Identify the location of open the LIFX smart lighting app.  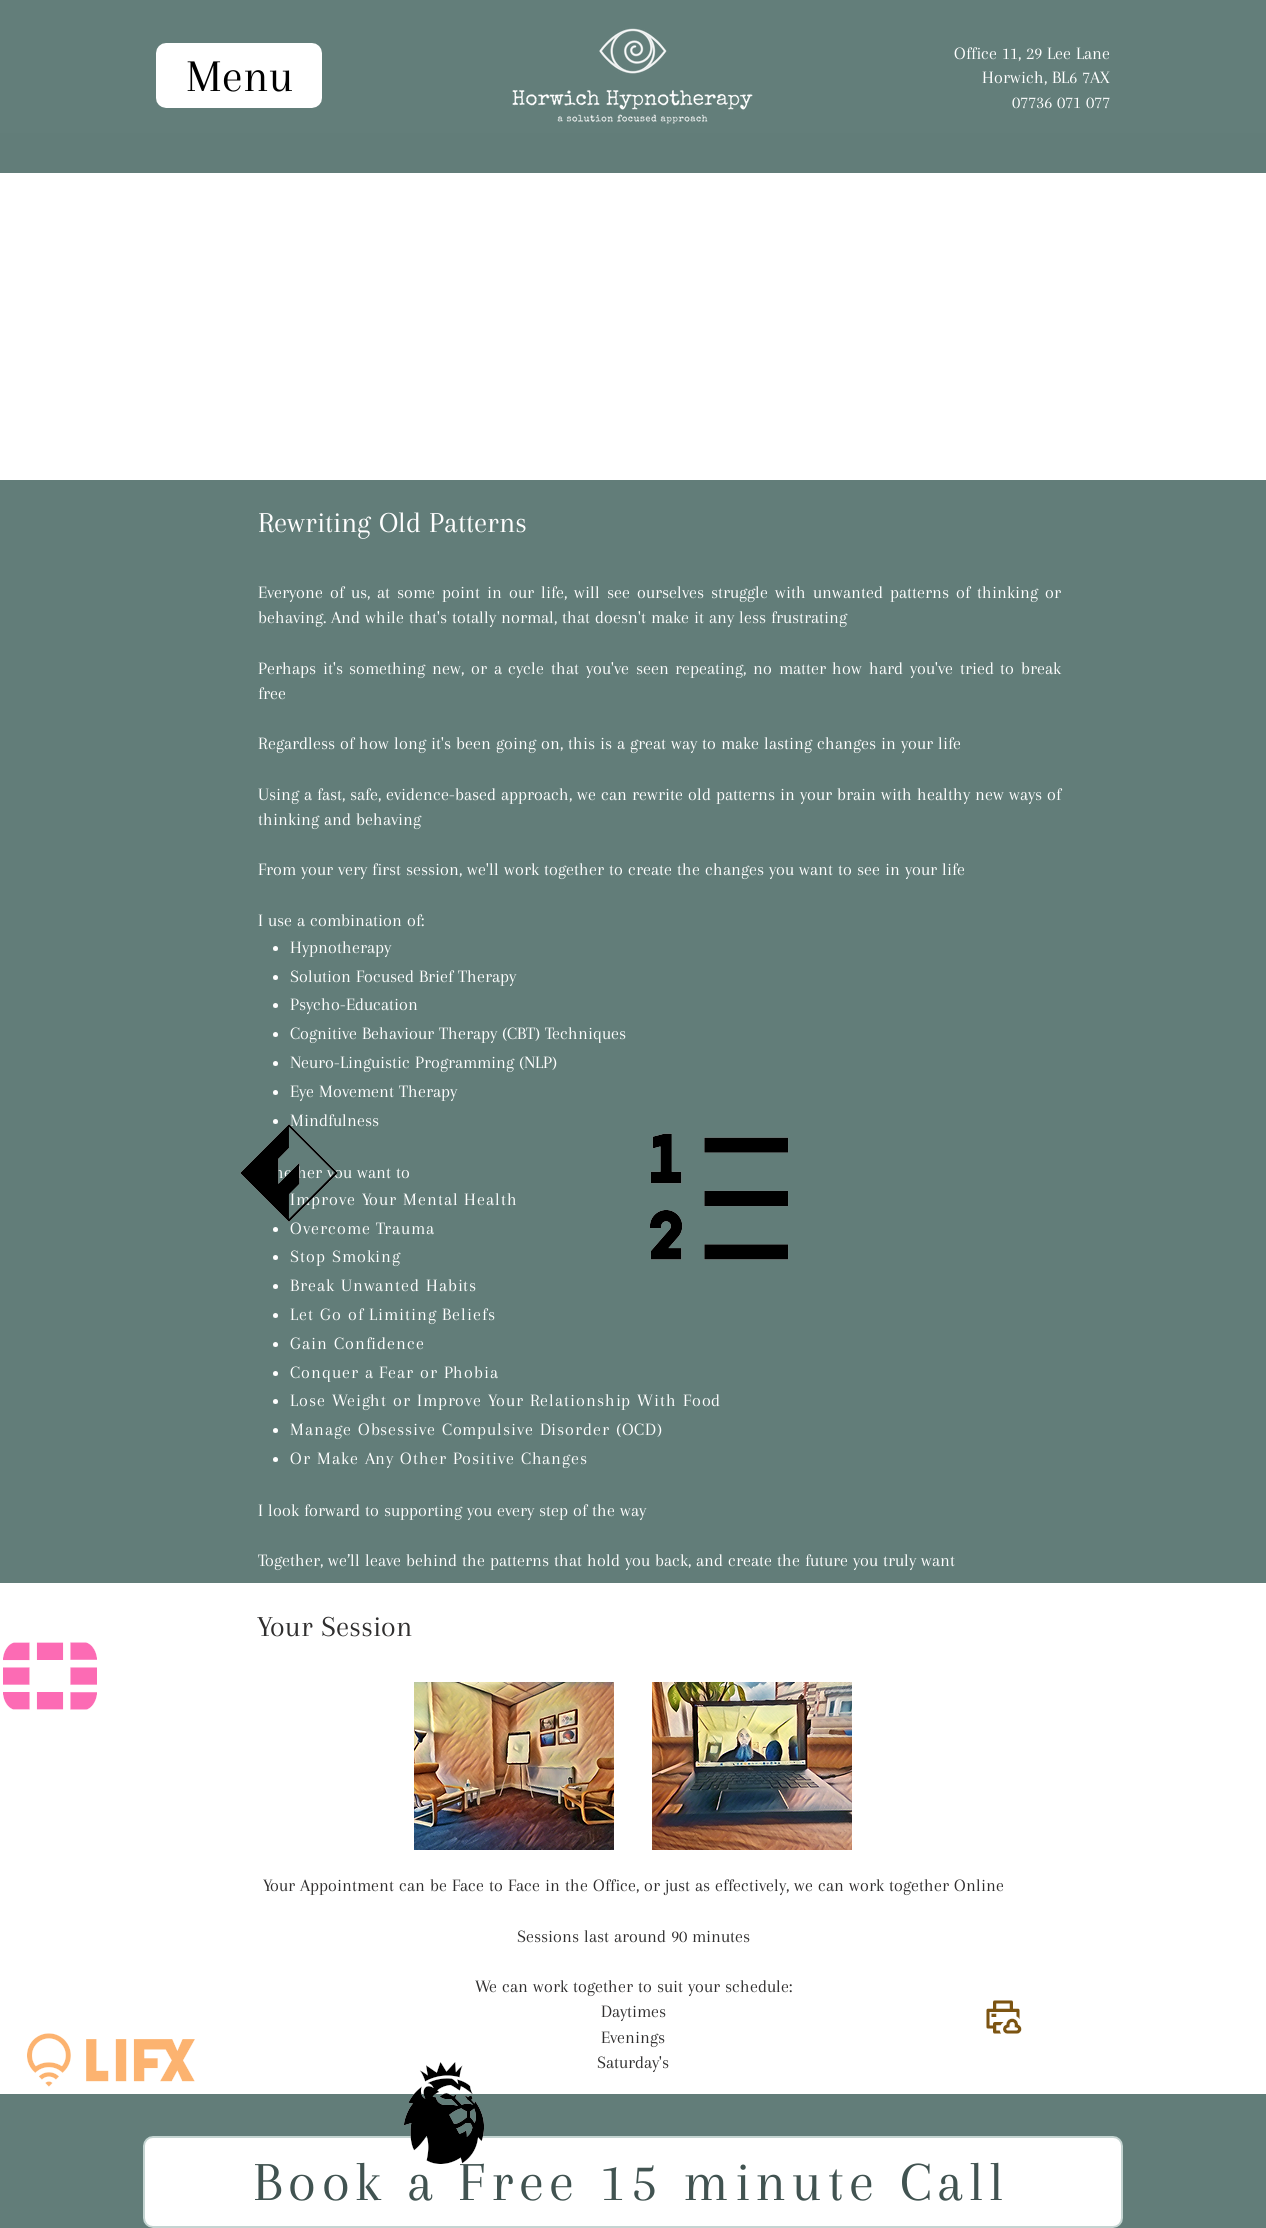
(111, 2060).